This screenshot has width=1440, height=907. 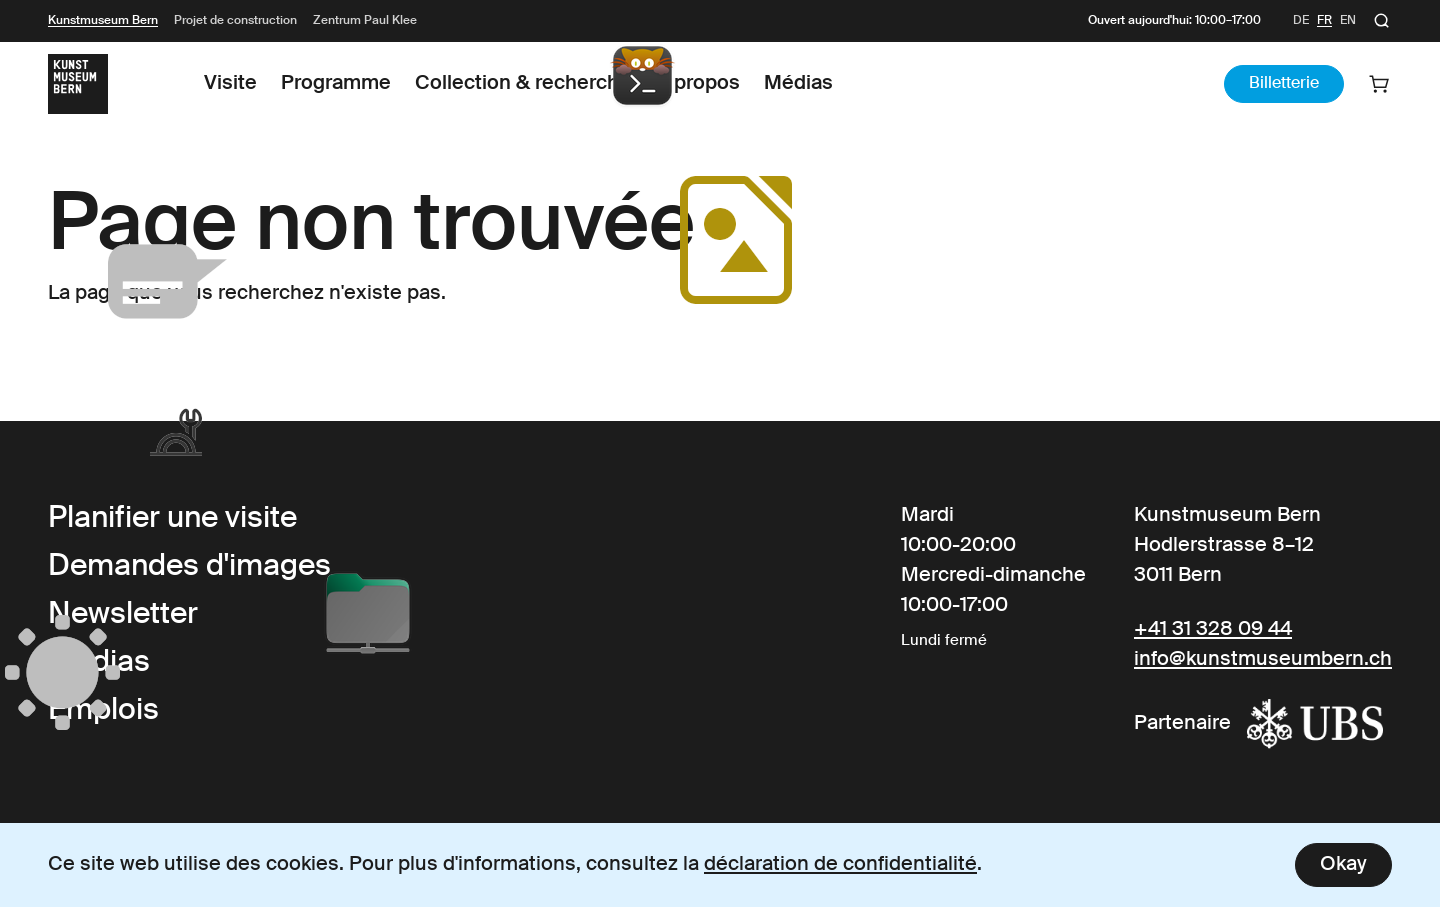 I want to click on open libreoffice draw application, so click(x=736, y=240).